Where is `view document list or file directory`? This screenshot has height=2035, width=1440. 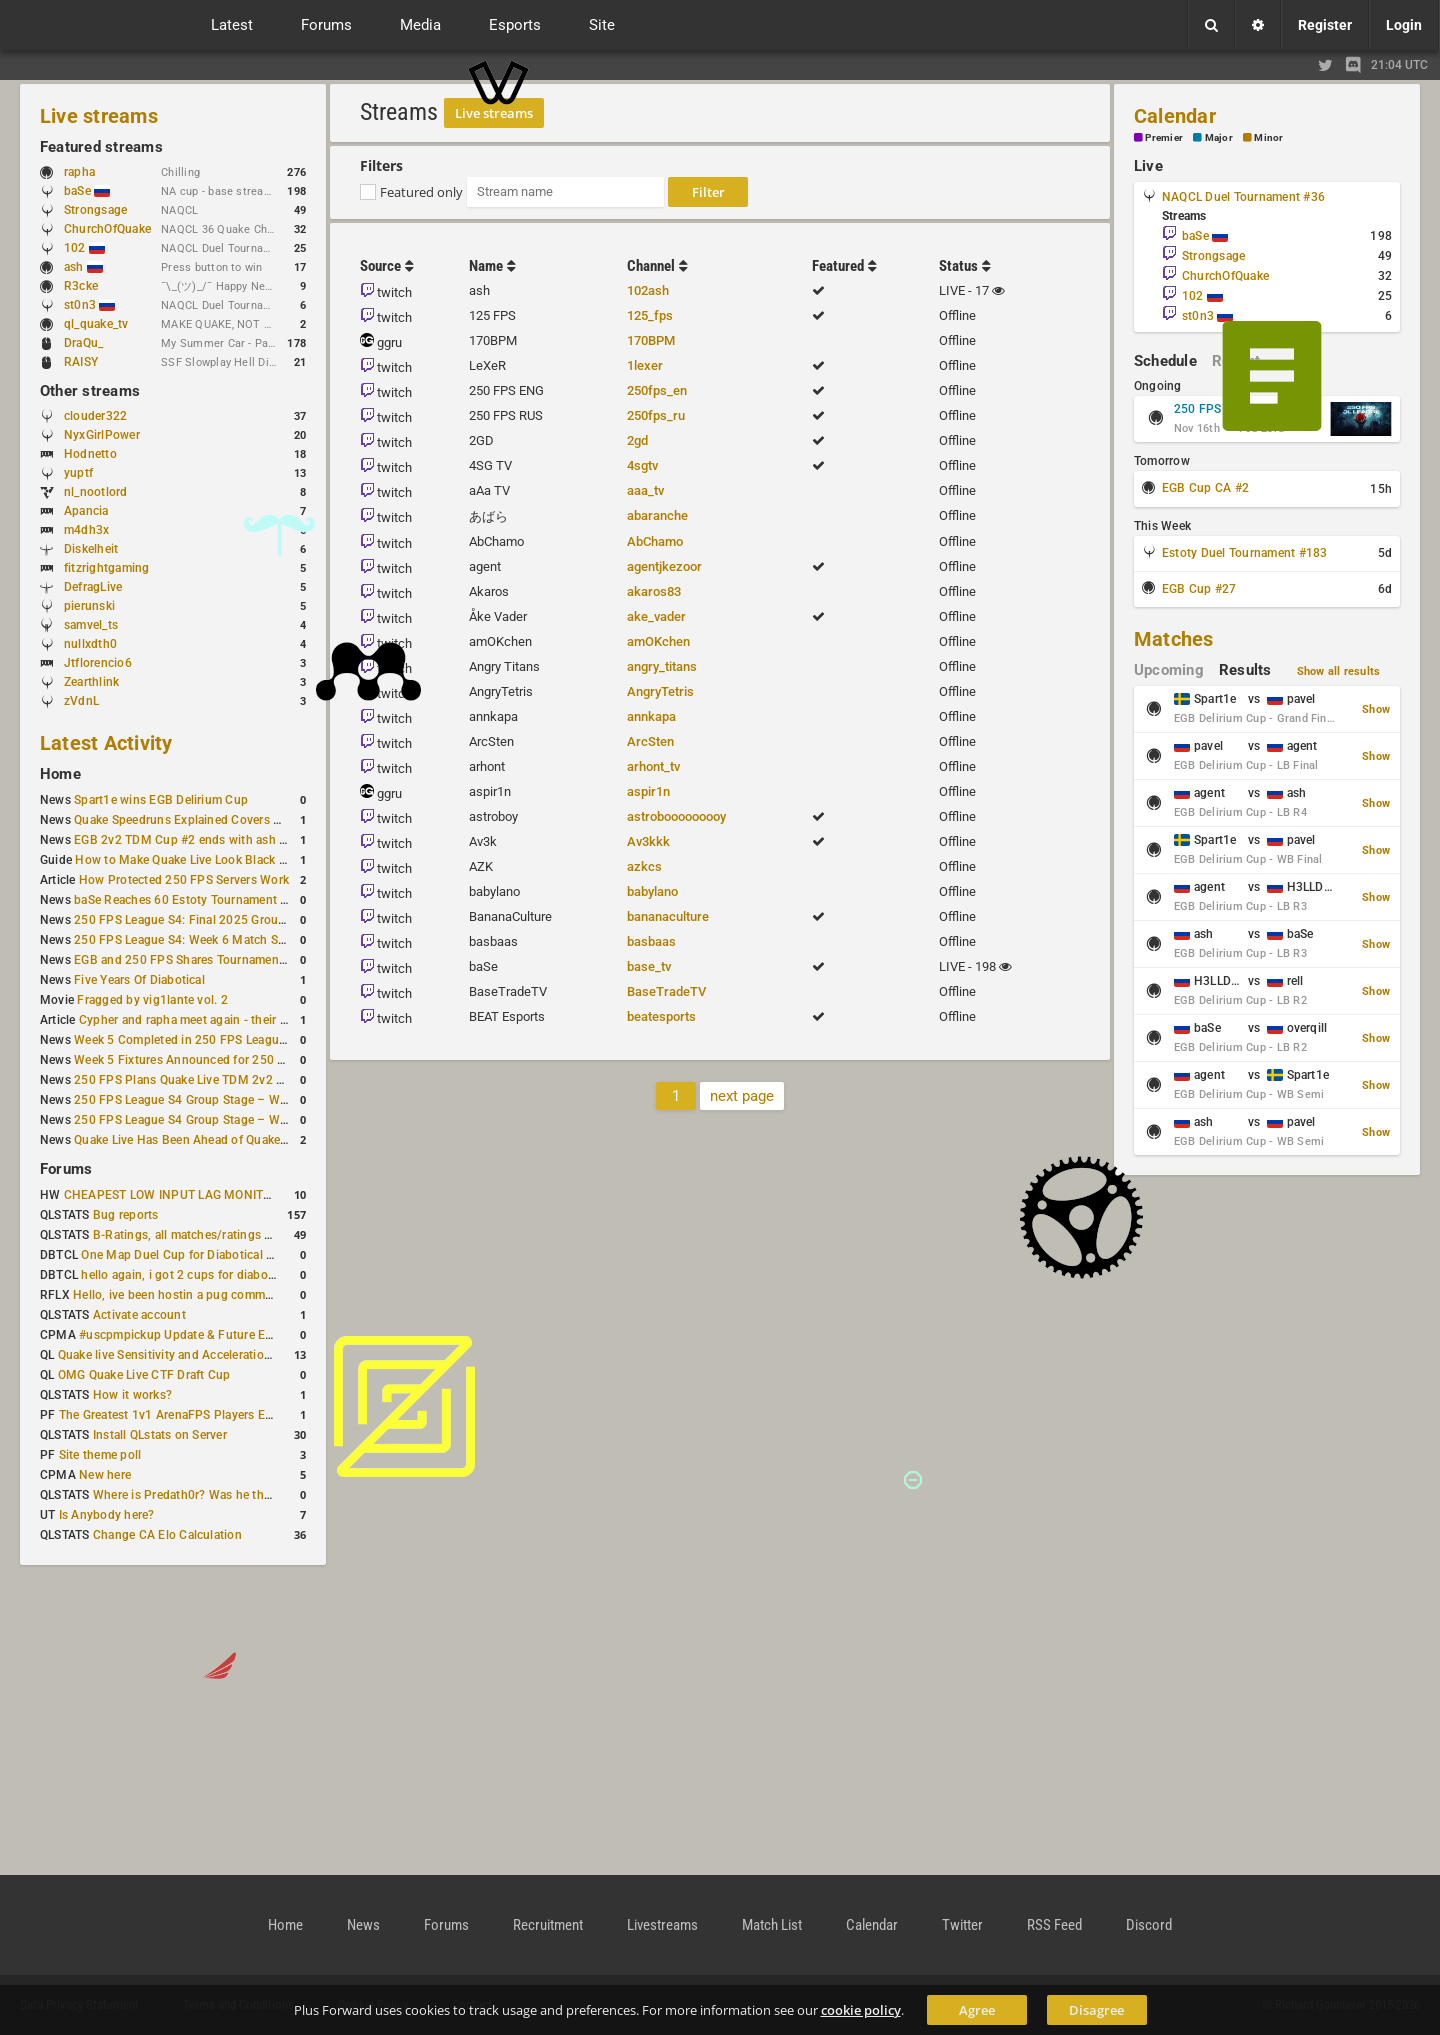
view document list or file directory is located at coordinates (1272, 376).